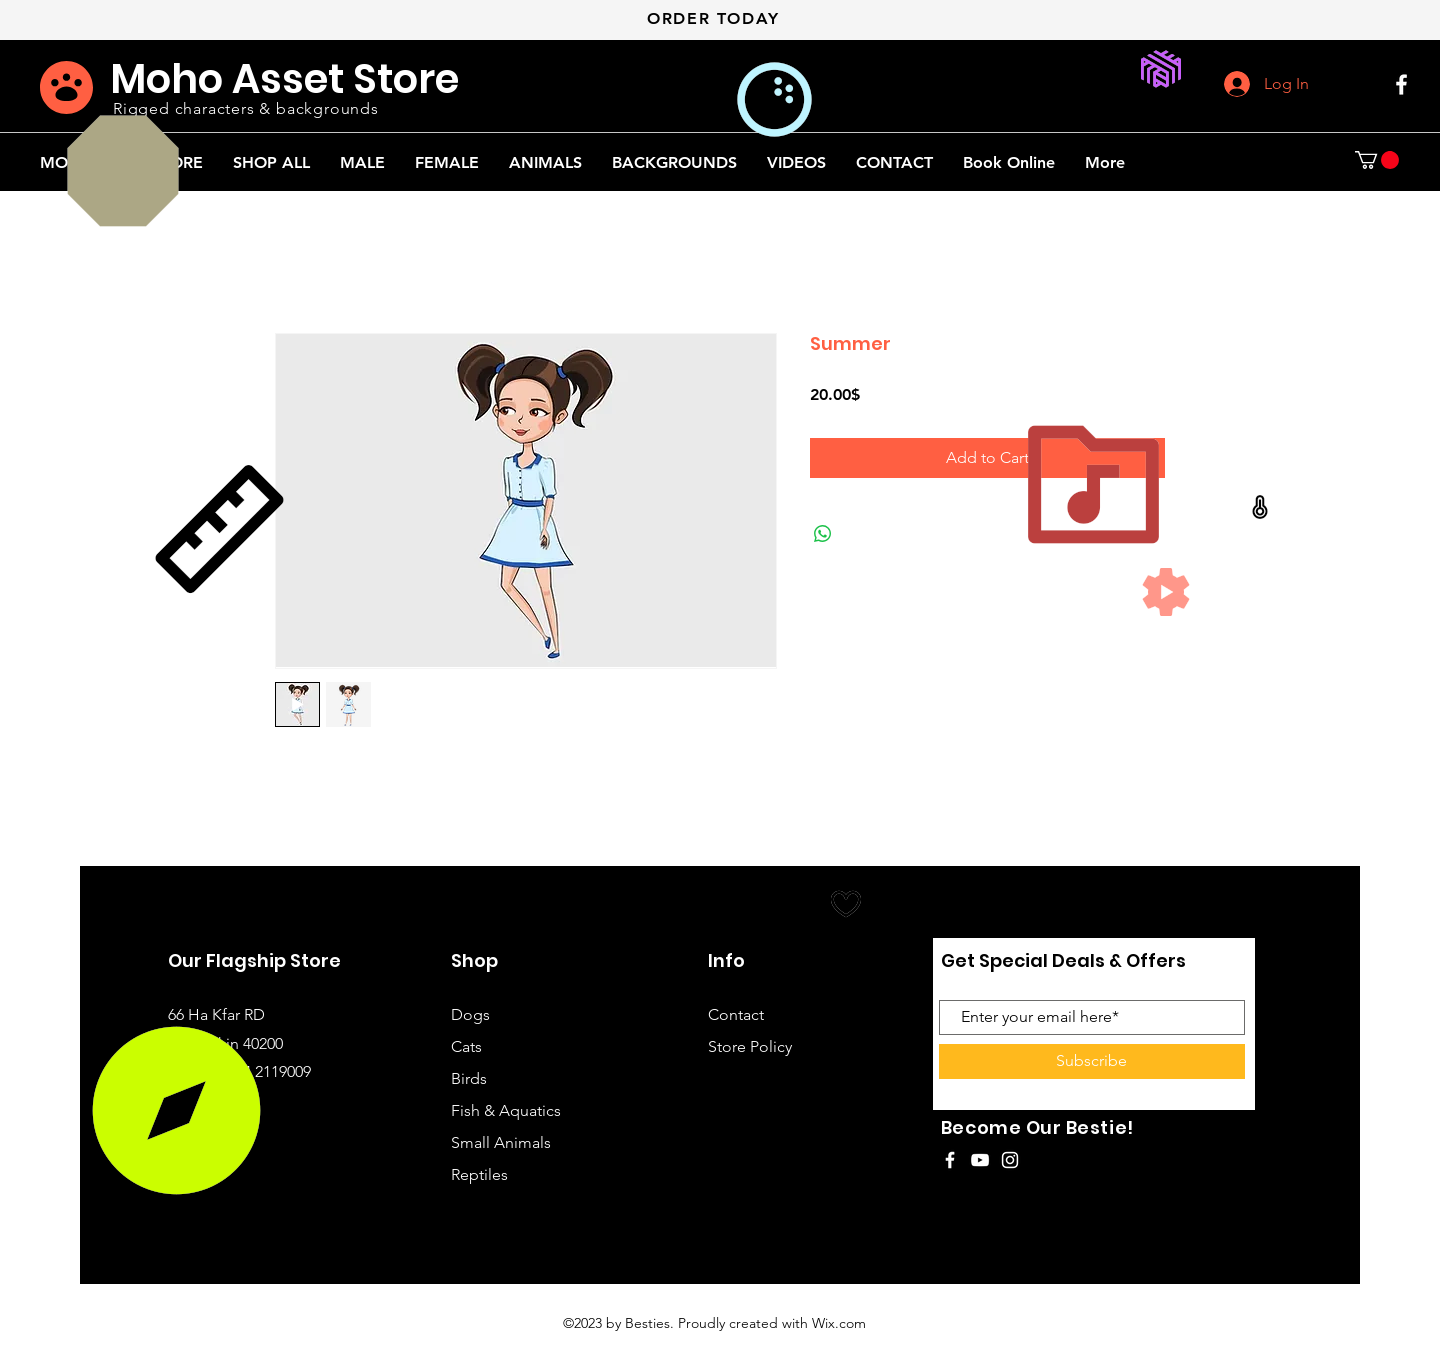  Describe the element at coordinates (1260, 507) in the screenshot. I see `indicates high temperature reading` at that location.